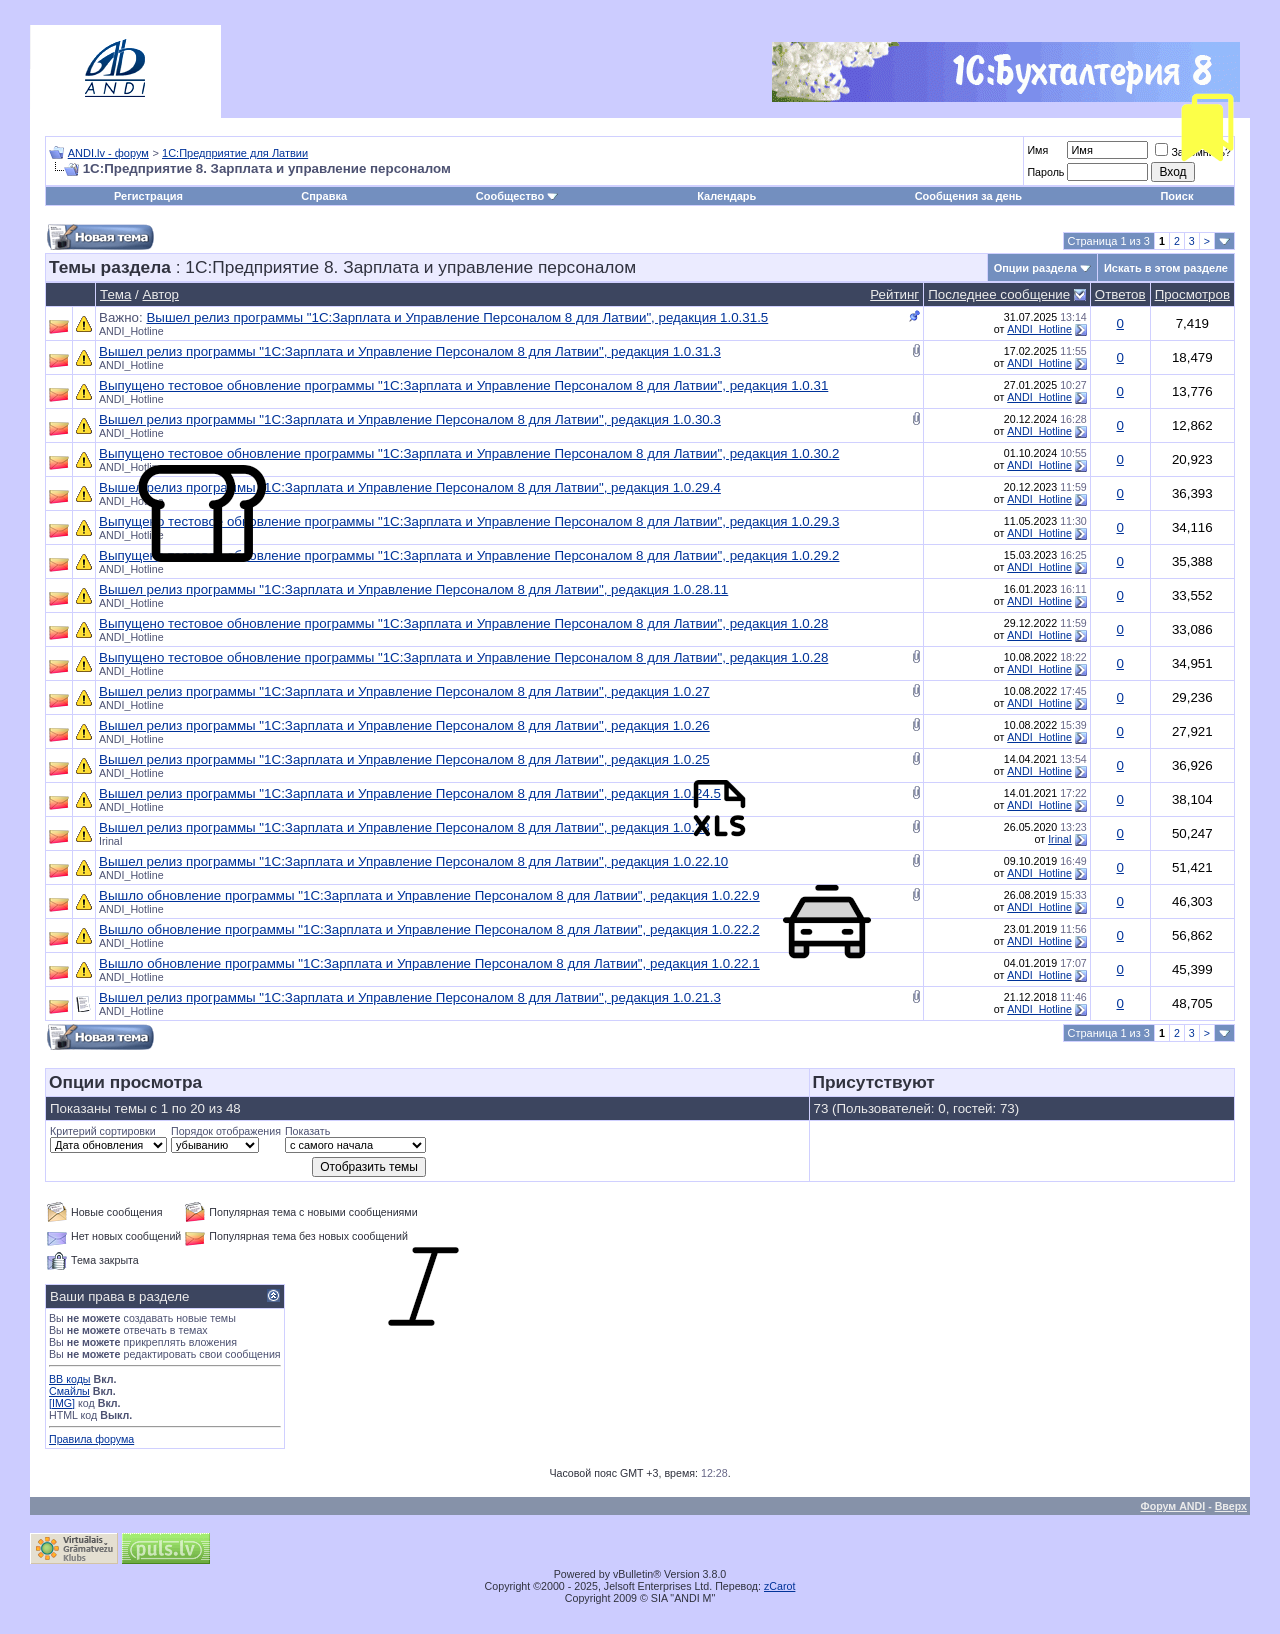 This screenshot has height=1634, width=1280. I want to click on indicates police or emergency services nearby, so click(827, 926).